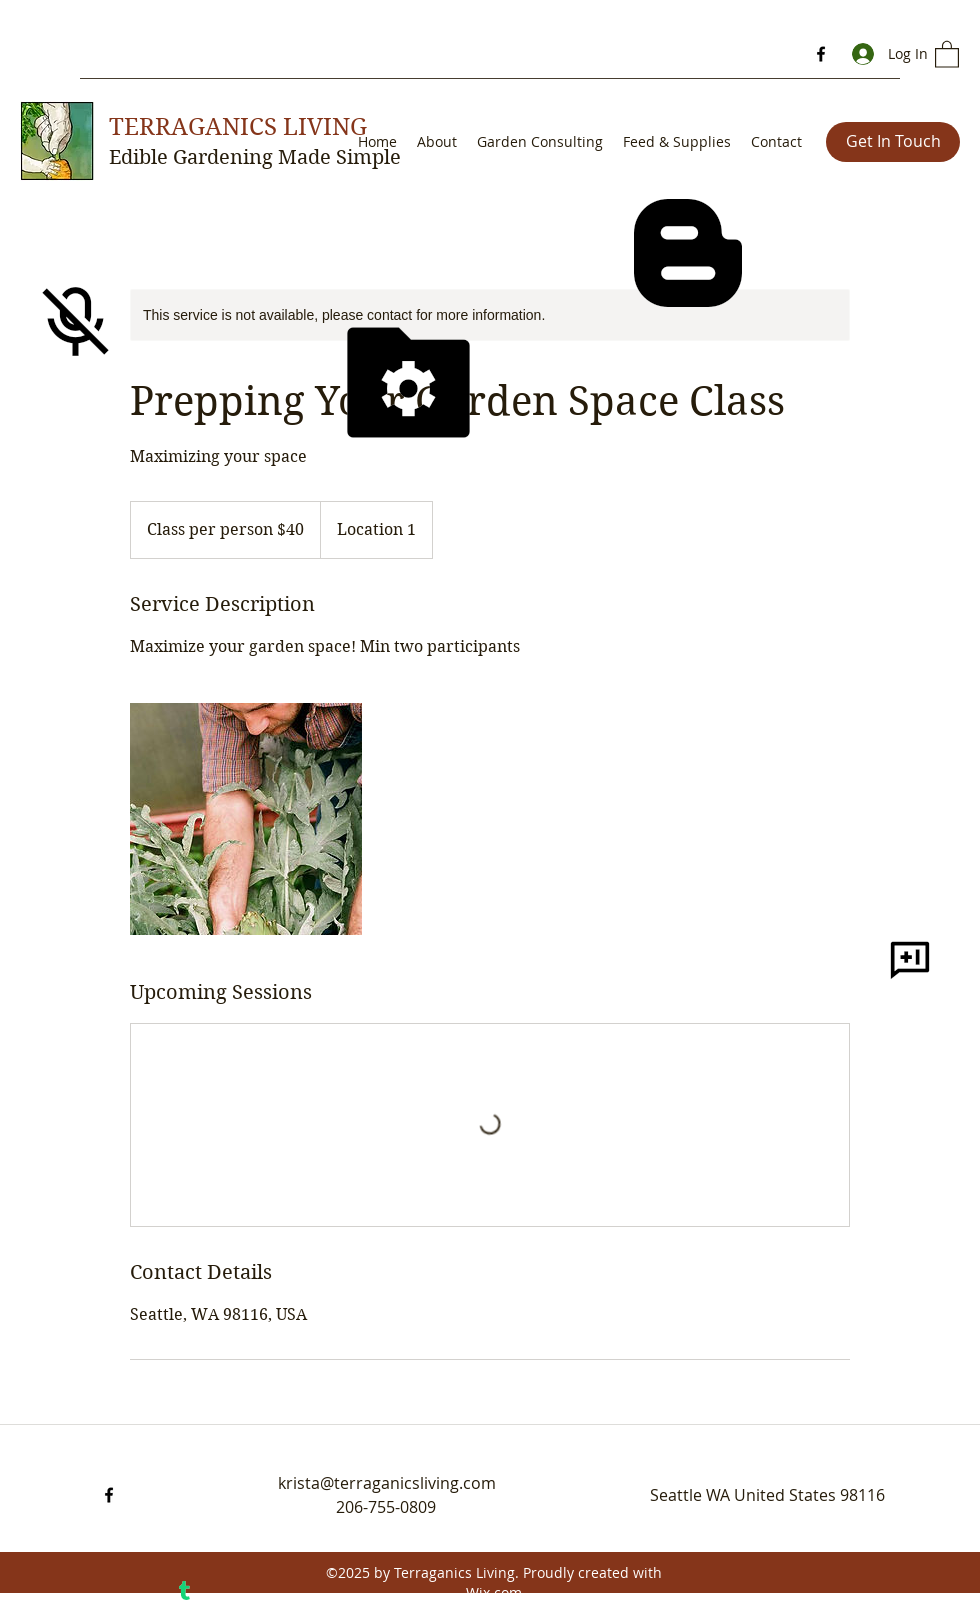 Image resolution: width=980 pixels, height=1612 pixels. I want to click on access folder settings or preferences, so click(408, 382).